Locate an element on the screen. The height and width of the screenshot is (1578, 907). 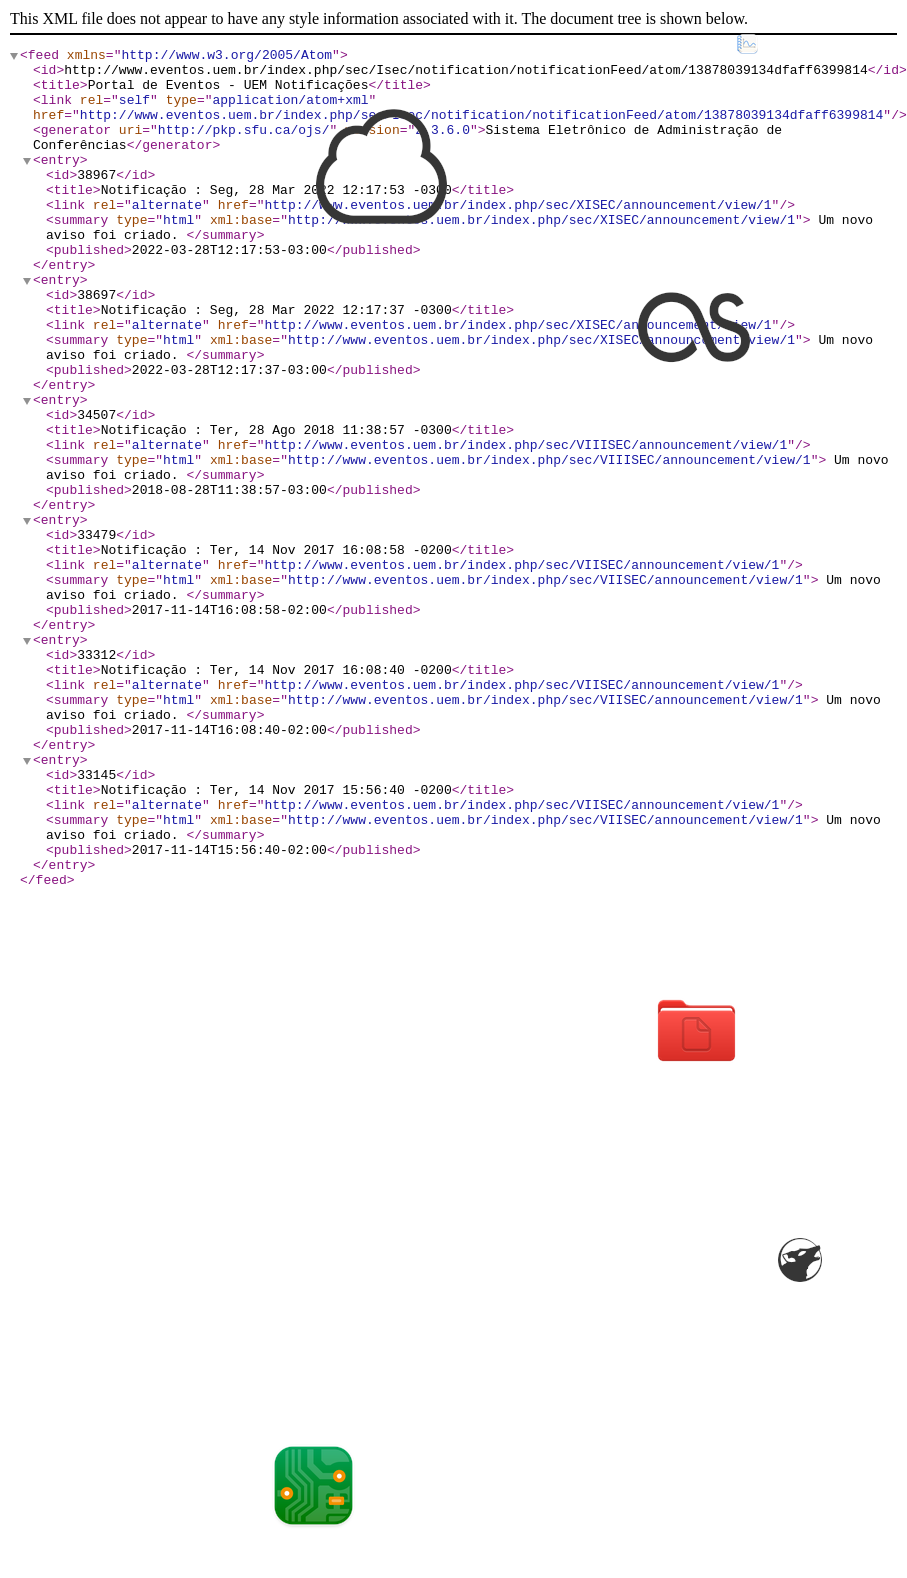
open your documents folder is located at coordinates (696, 1030).